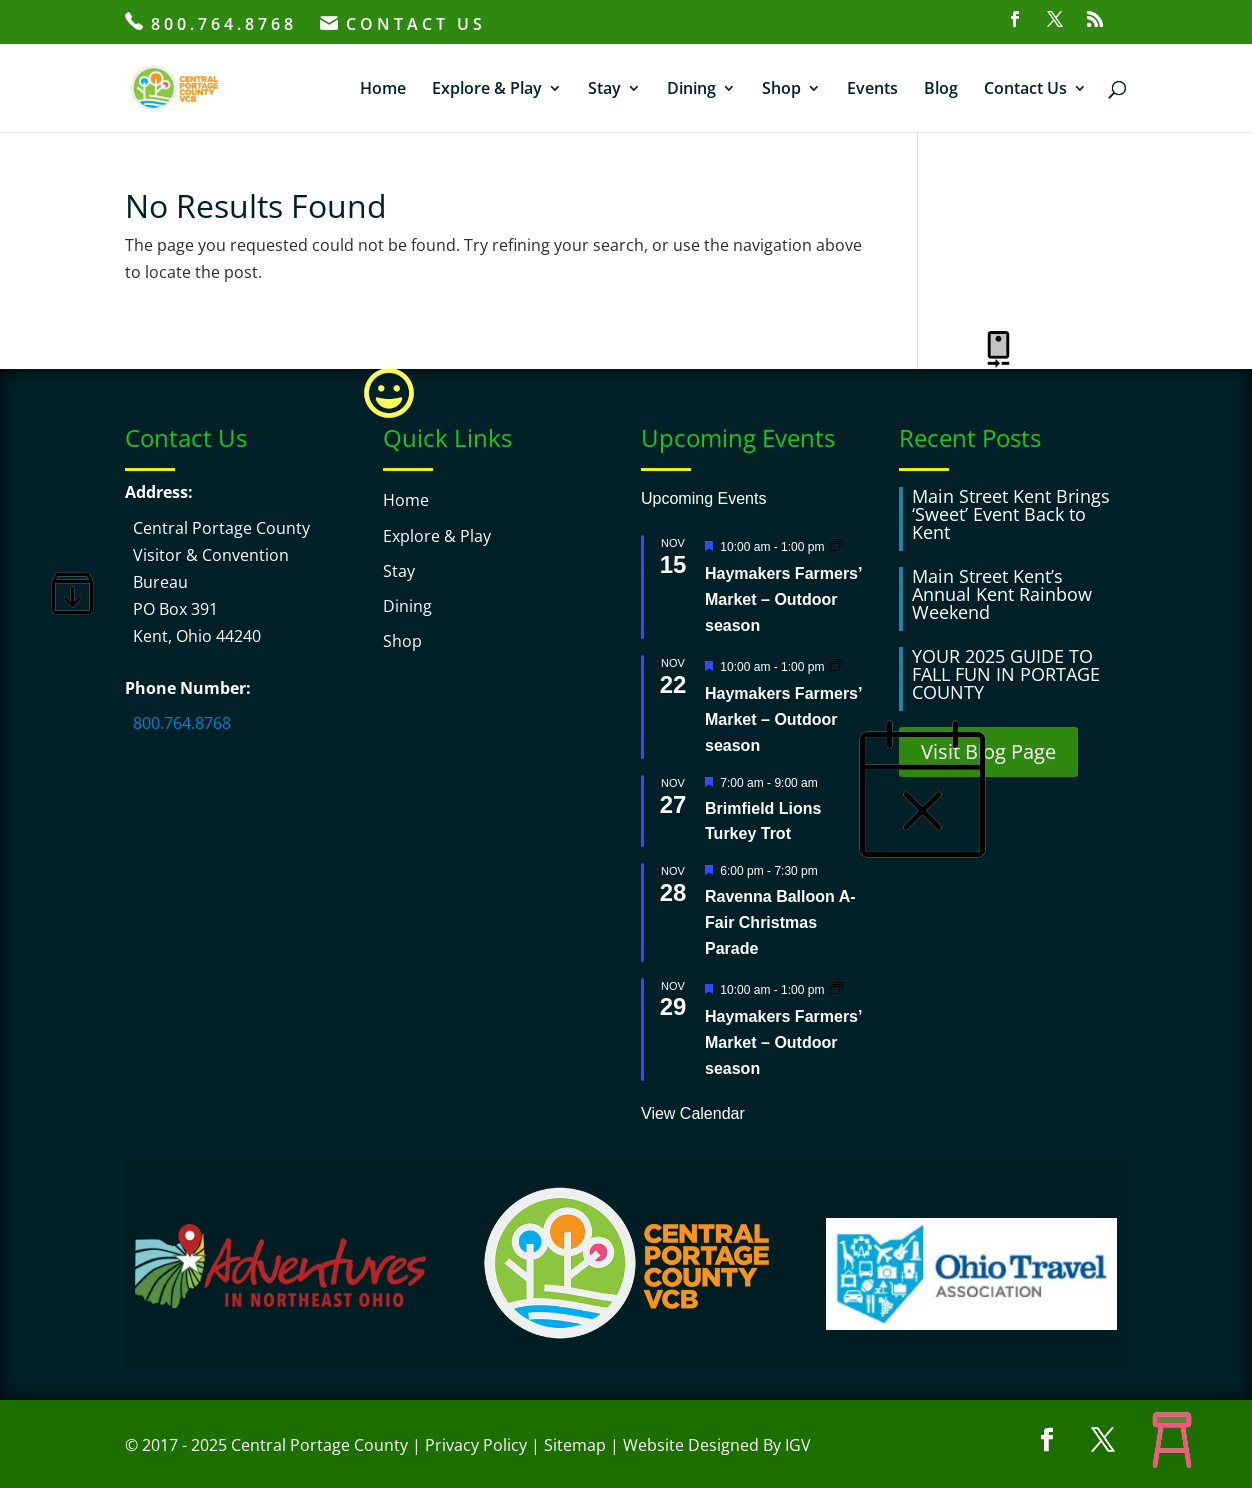  Describe the element at coordinates (72, 593) in the screenshot. I see `download to storage or archive` at that location.